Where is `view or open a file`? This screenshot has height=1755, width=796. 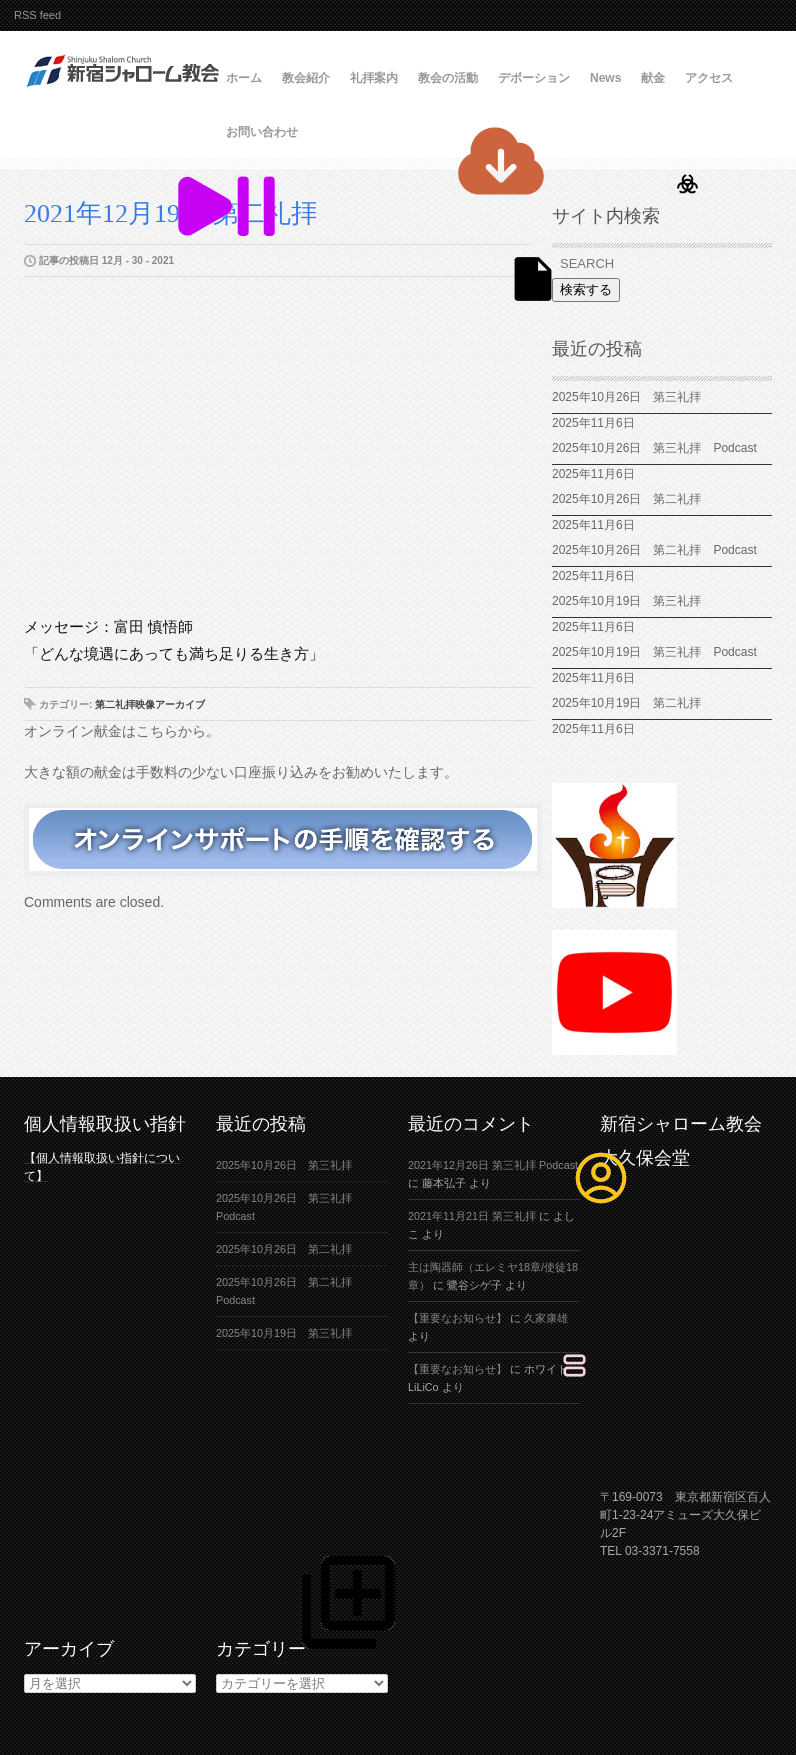
view or open a file is located at coordinates (533, 279).